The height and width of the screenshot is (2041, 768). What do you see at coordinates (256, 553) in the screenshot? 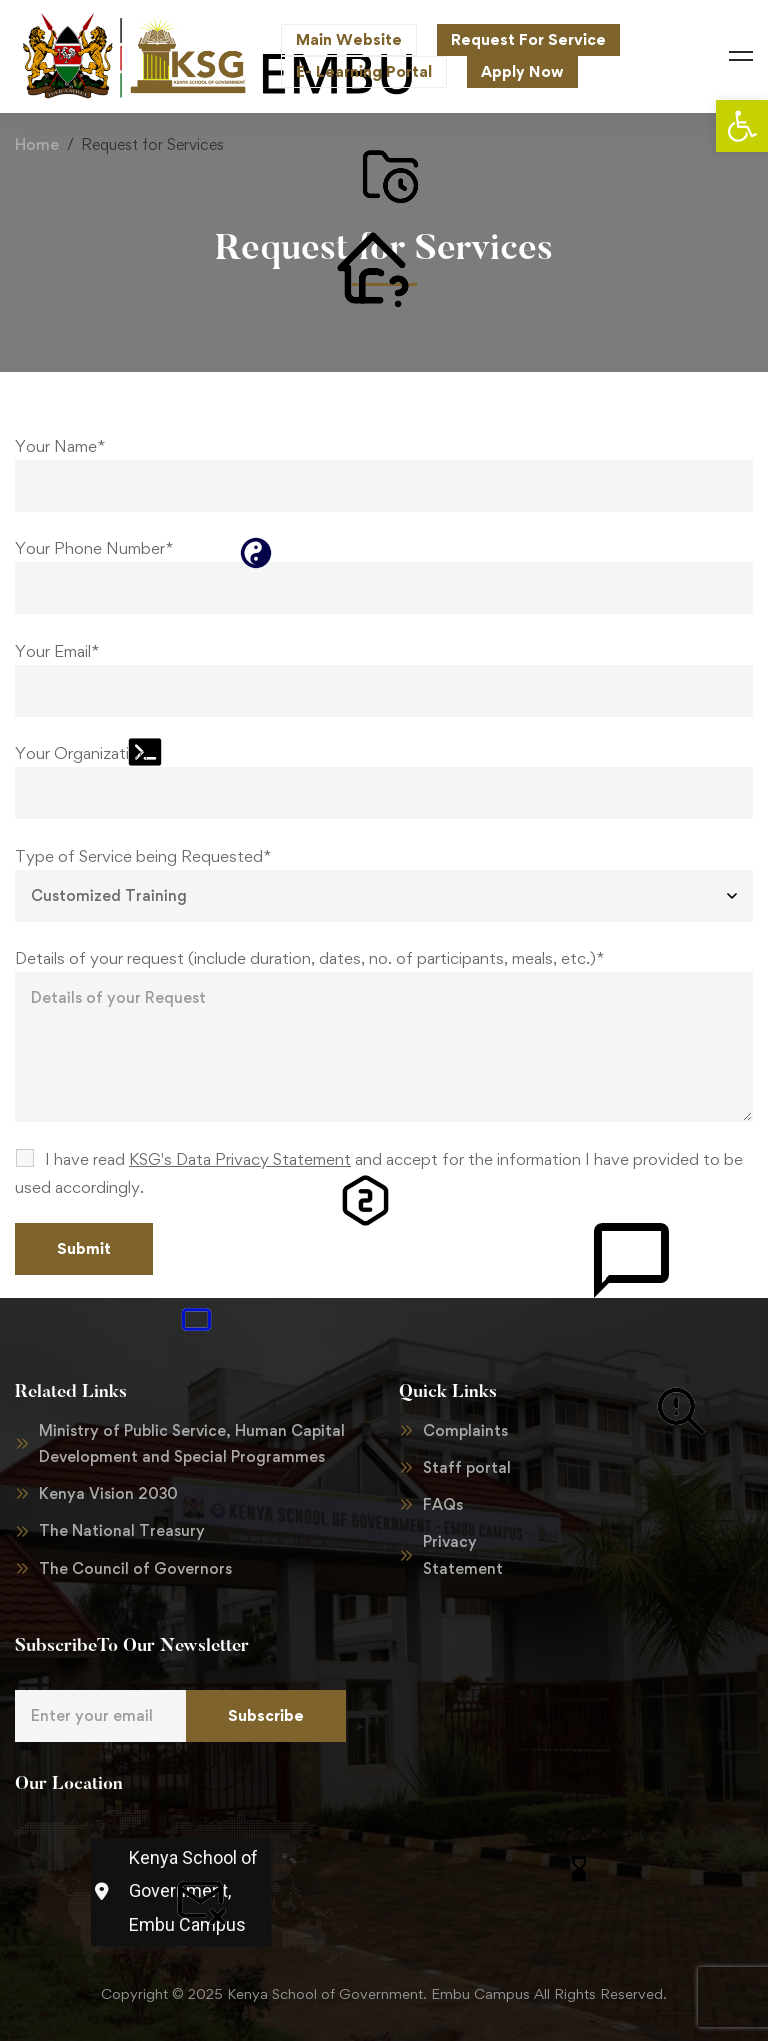
I see `toggle between light and dark mode` at bounding box center [256, 553].